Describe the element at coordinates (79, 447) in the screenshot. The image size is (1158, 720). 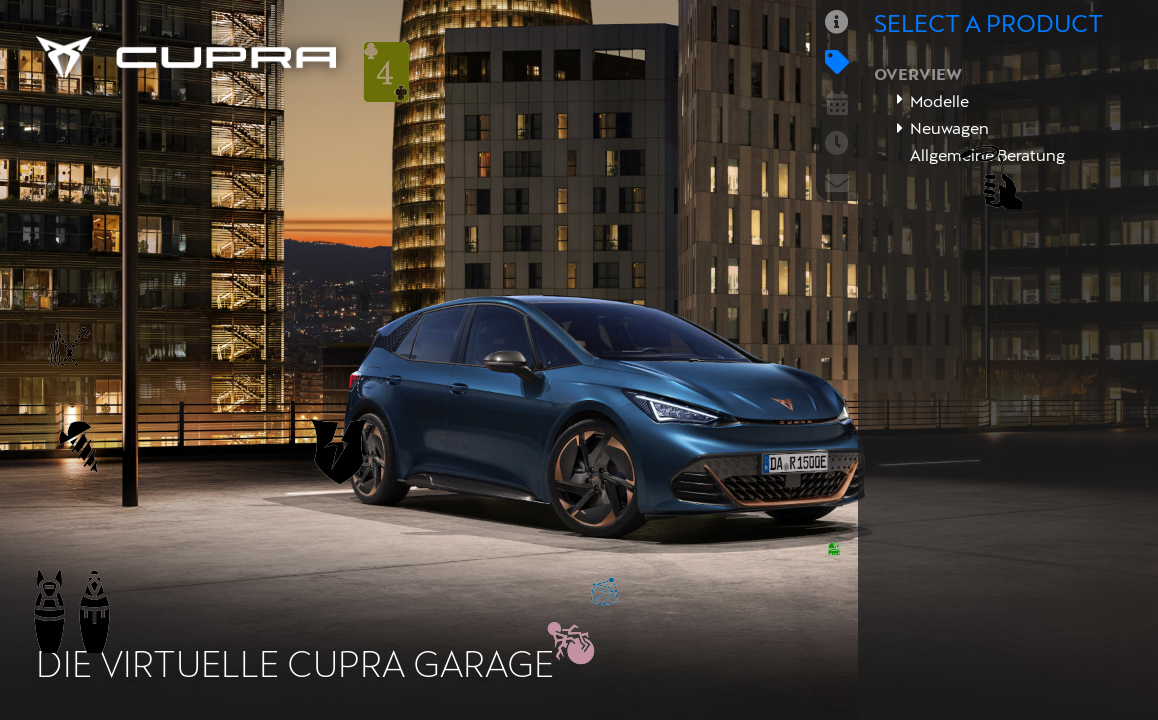
I see `hardware or tools category` at that location.